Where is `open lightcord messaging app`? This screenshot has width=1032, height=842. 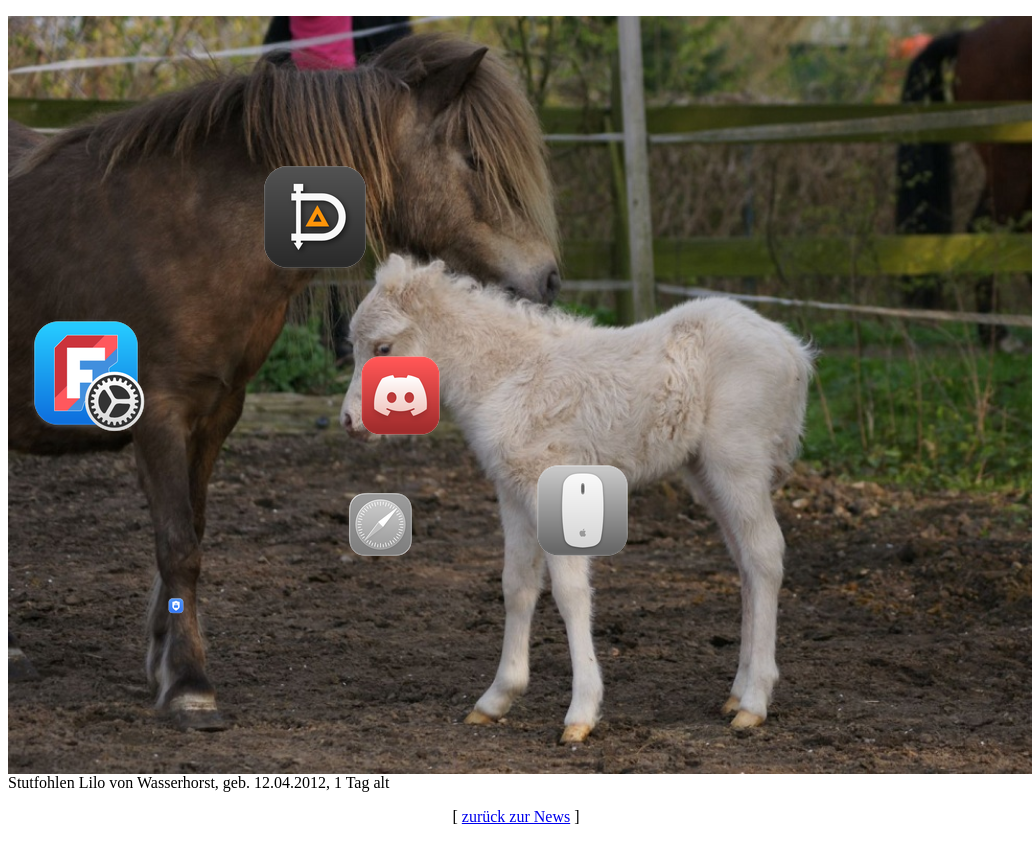
open lightcord messaging app is located at coordinates (400, 395).